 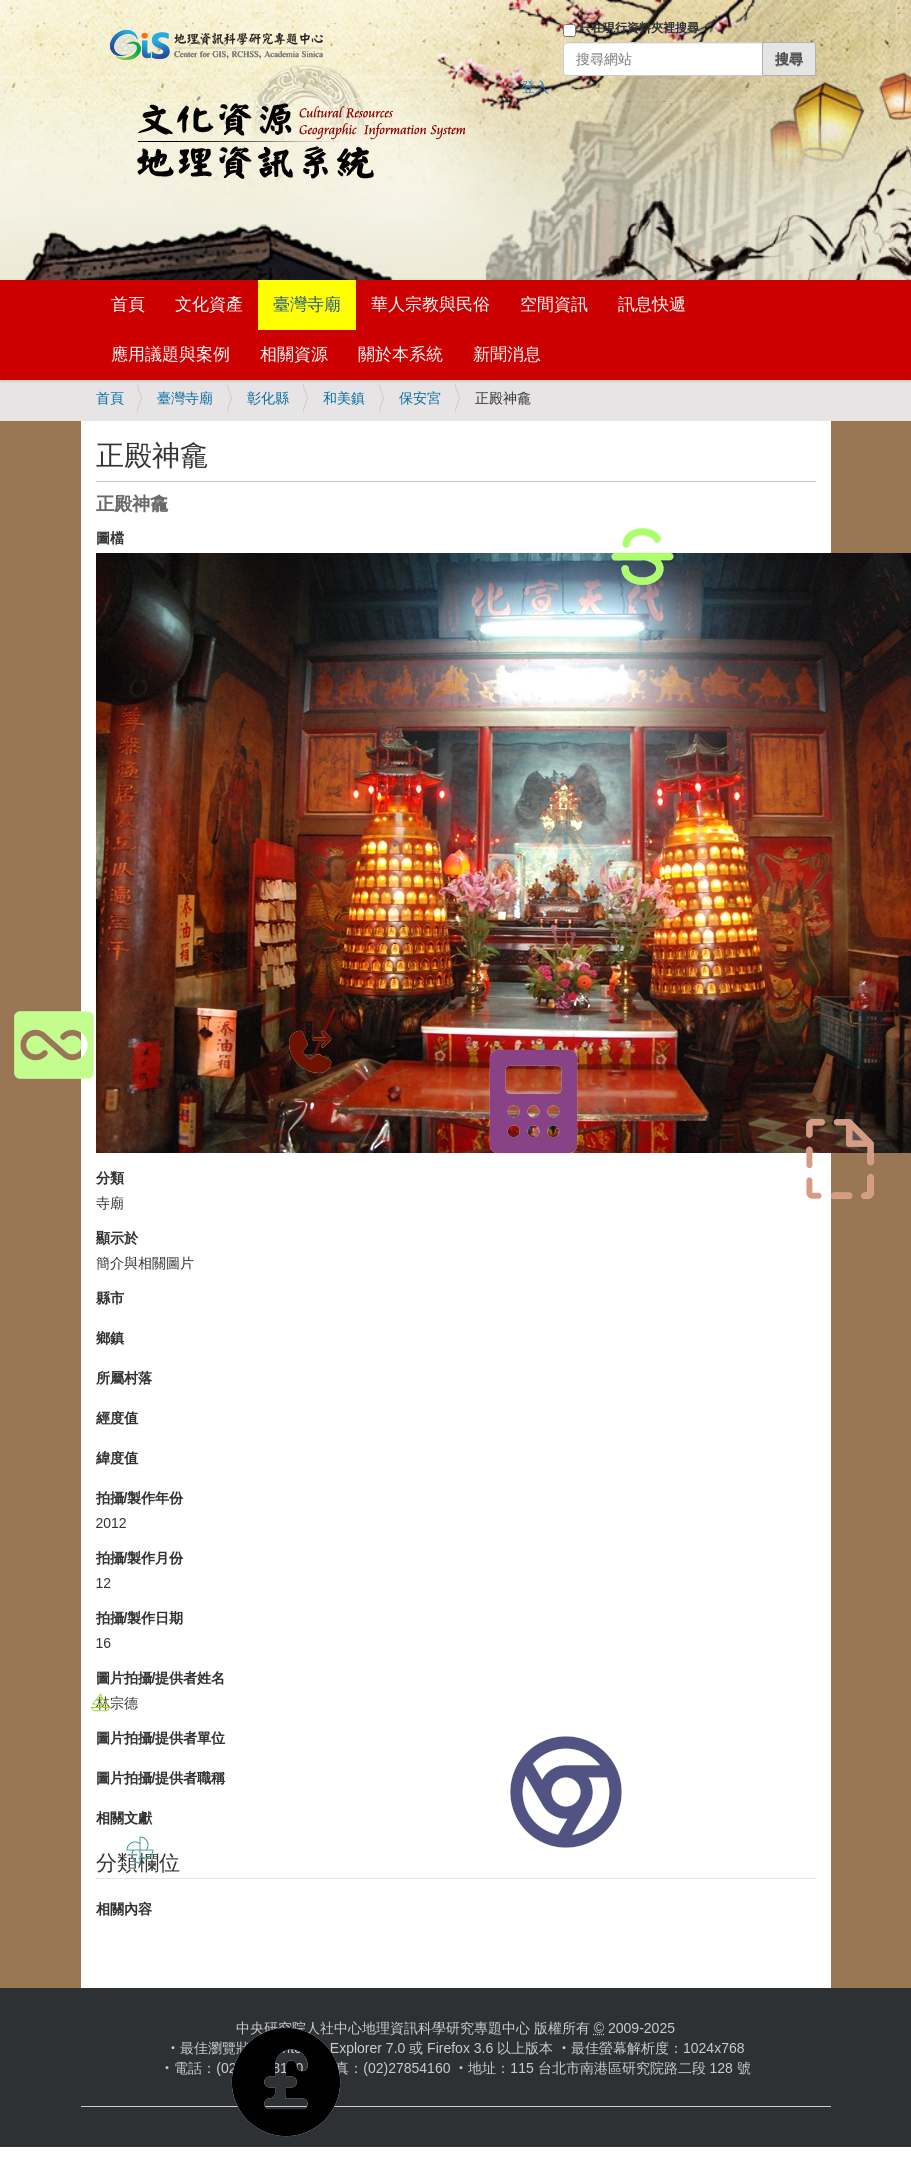 What do you see at coordinates (642, 556) in the screenshot?
I see `apply strikethrough formatting to selected text` at bounding box center [642, 556].